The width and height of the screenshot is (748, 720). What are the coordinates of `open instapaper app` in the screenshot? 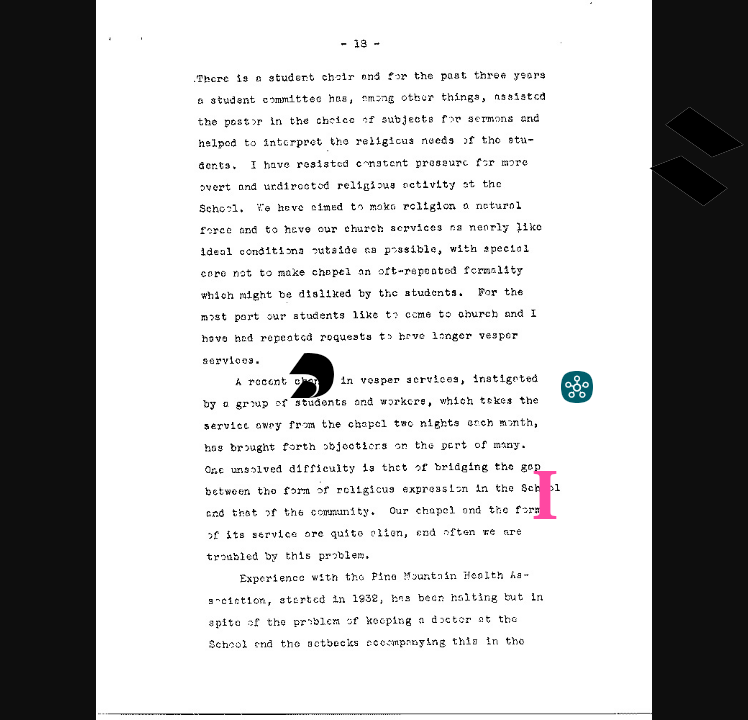 It's located at (545, 495).